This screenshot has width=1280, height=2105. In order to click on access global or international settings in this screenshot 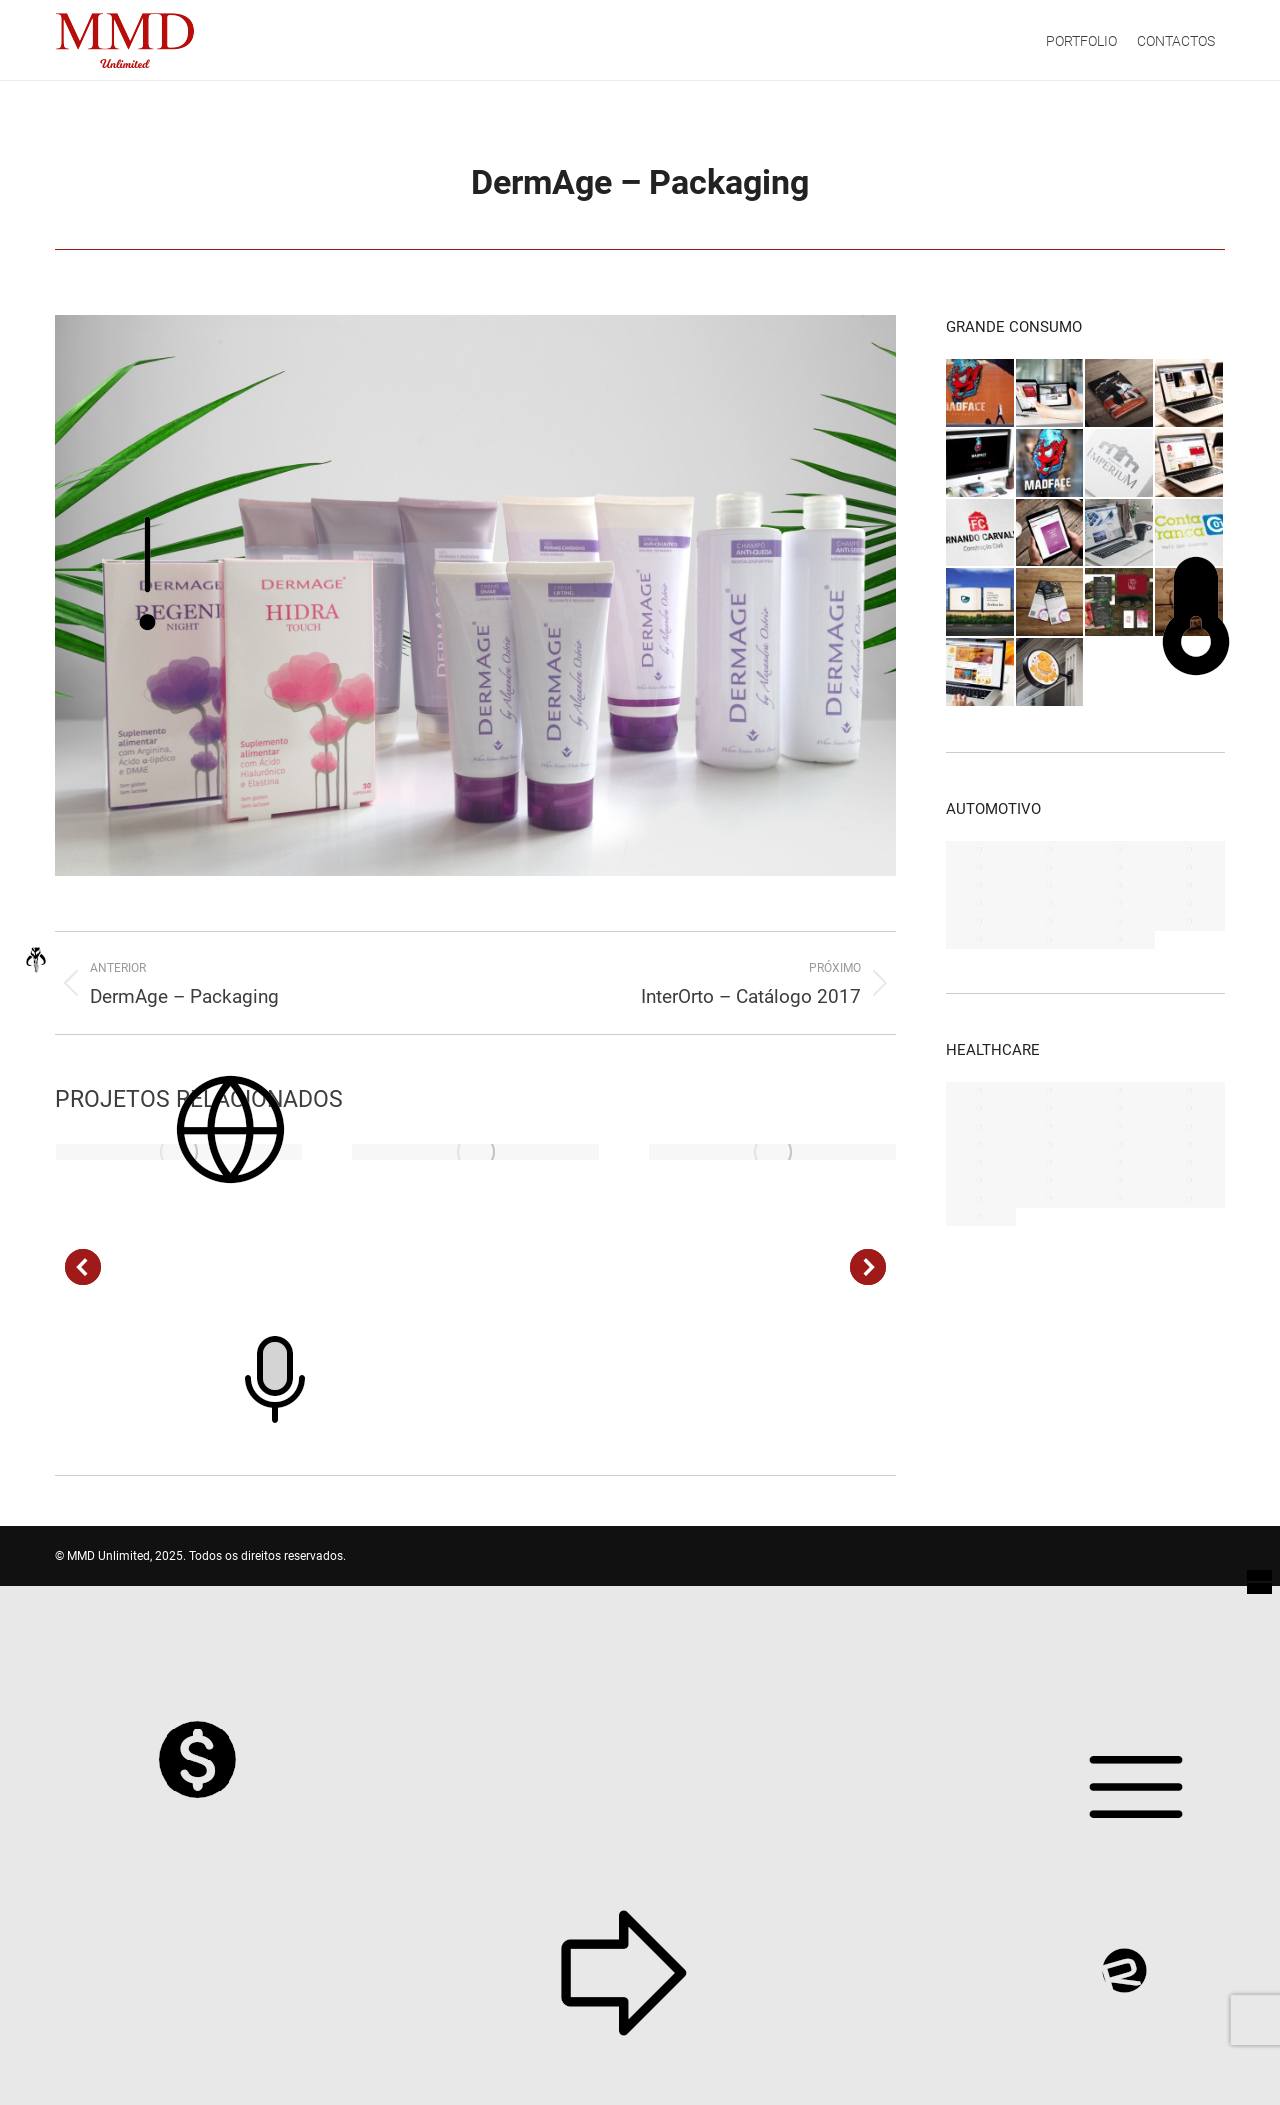, I will do `click(230, 1129)`.